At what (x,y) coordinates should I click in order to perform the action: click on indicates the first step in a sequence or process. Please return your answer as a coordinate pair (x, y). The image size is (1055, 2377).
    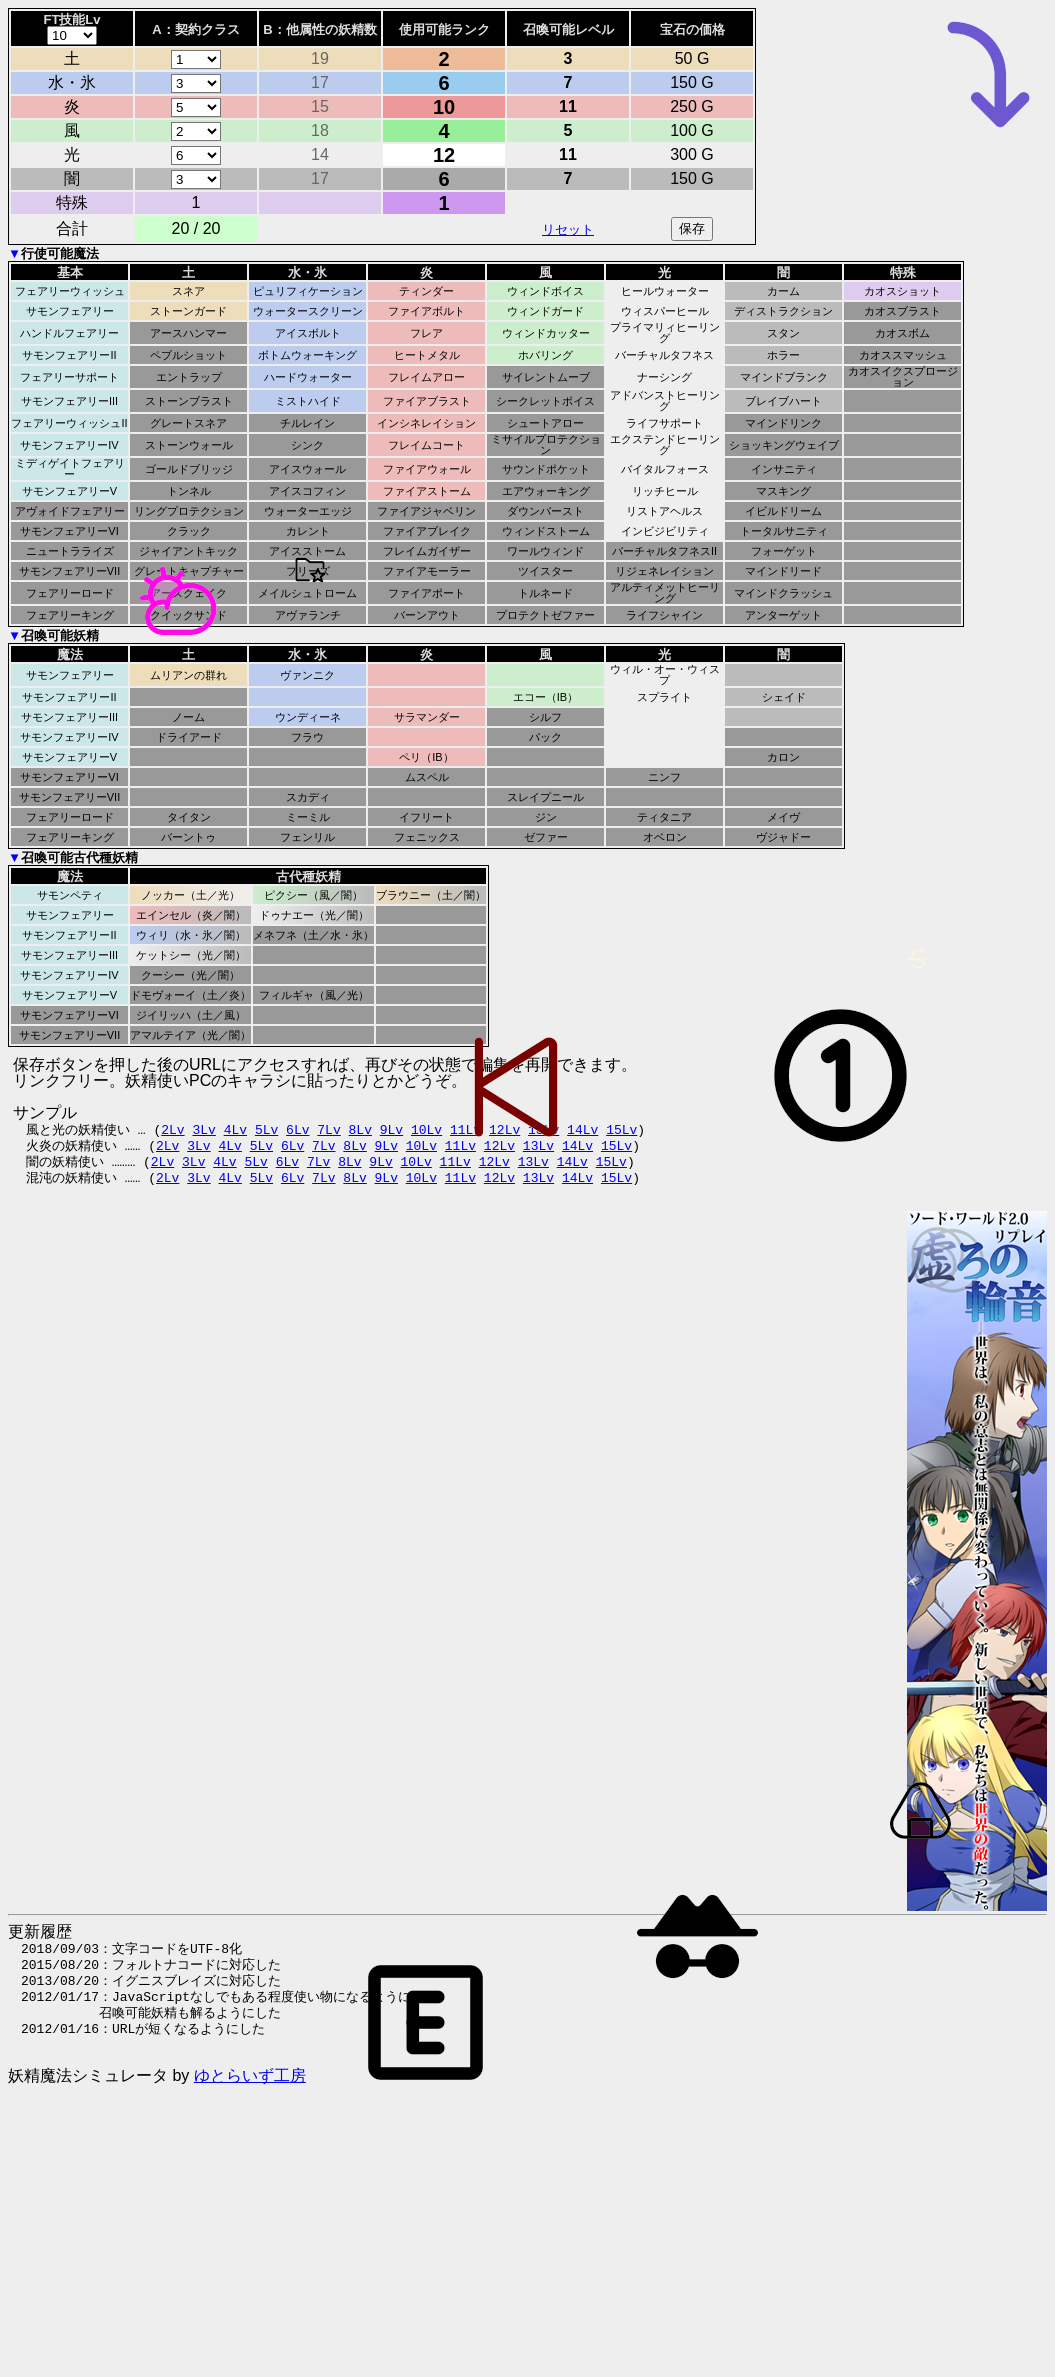
    Looking at the image, I should click on (840, 1075).